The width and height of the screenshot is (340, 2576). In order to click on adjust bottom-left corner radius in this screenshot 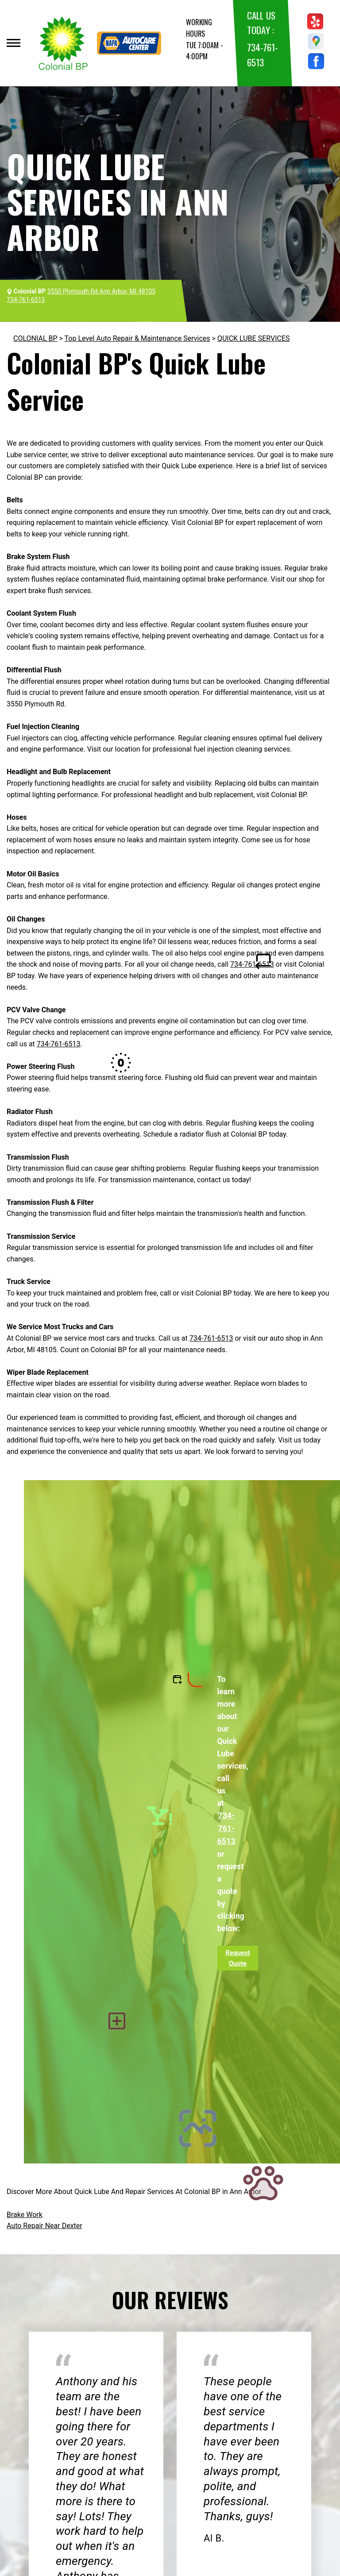, I will do `click(195, 1680)`.